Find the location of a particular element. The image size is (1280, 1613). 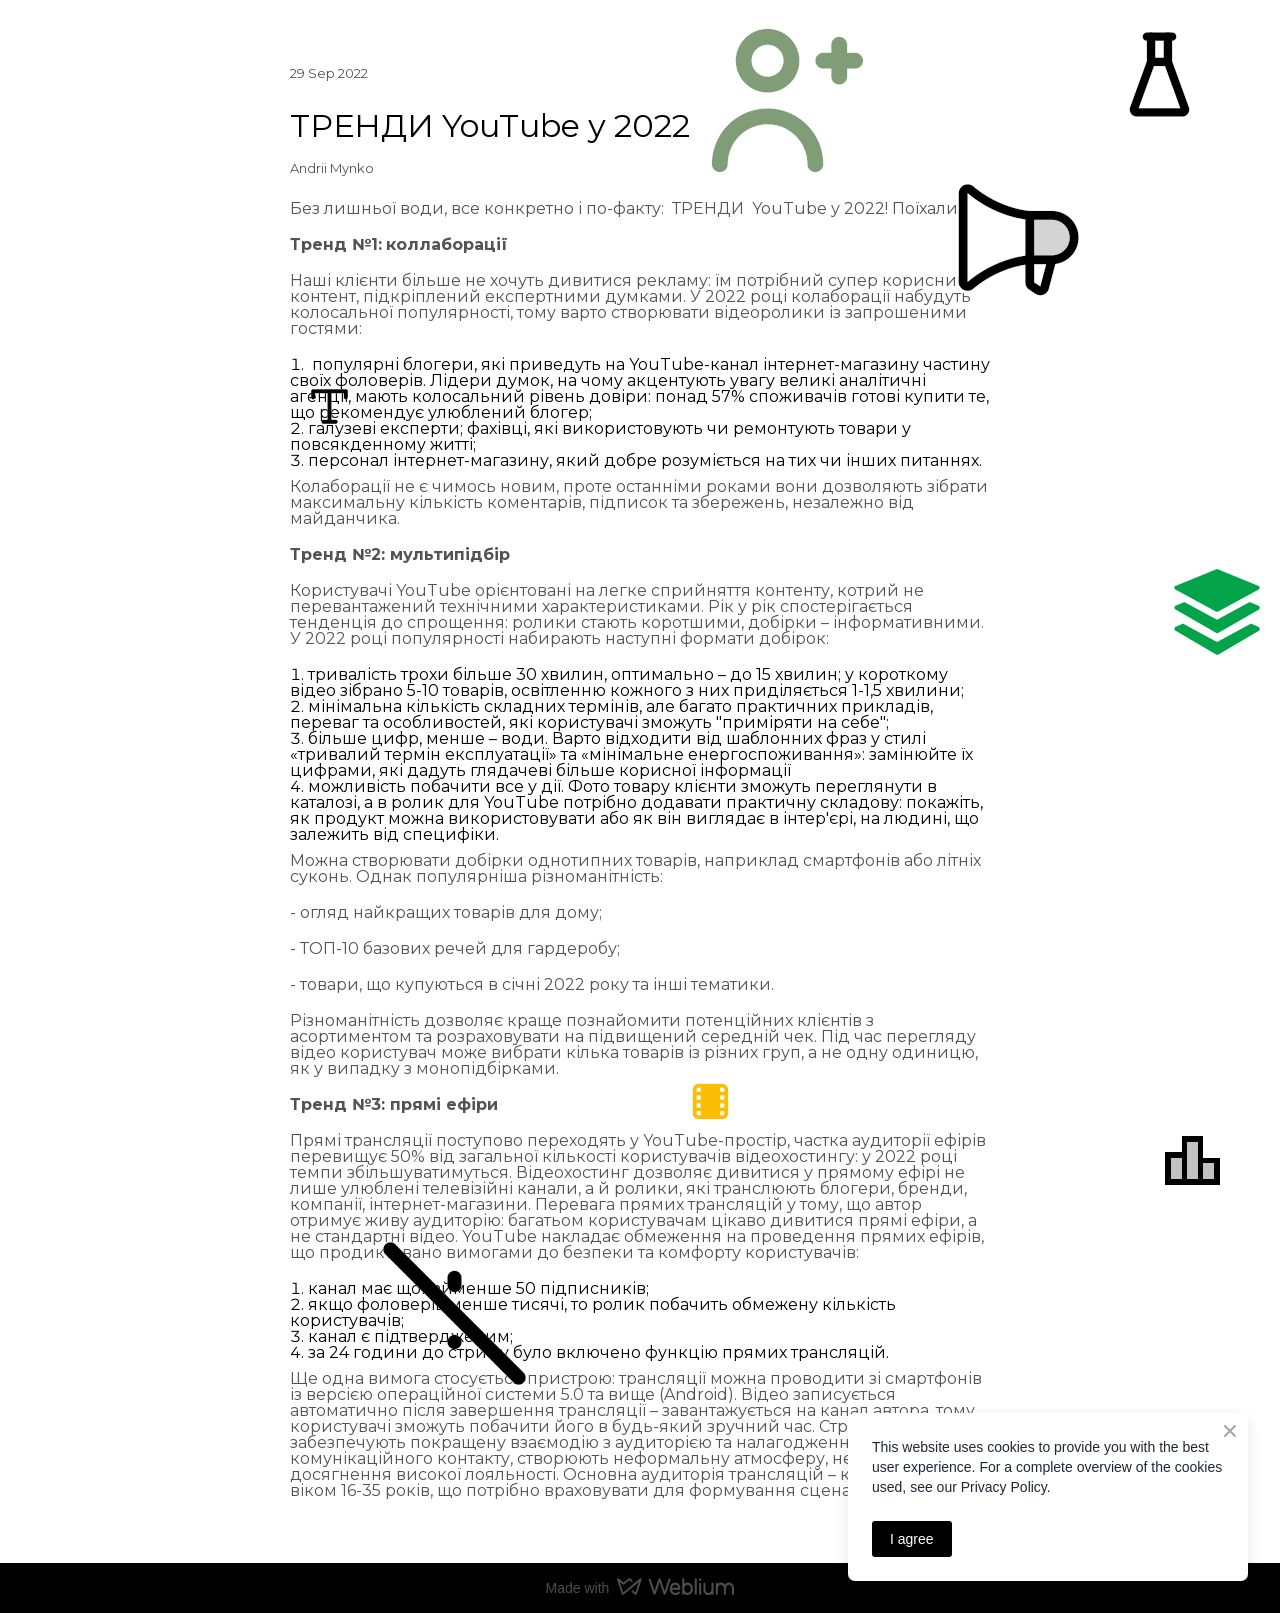

alerts or notifications are disabled is located at coordinates (454, 1313).